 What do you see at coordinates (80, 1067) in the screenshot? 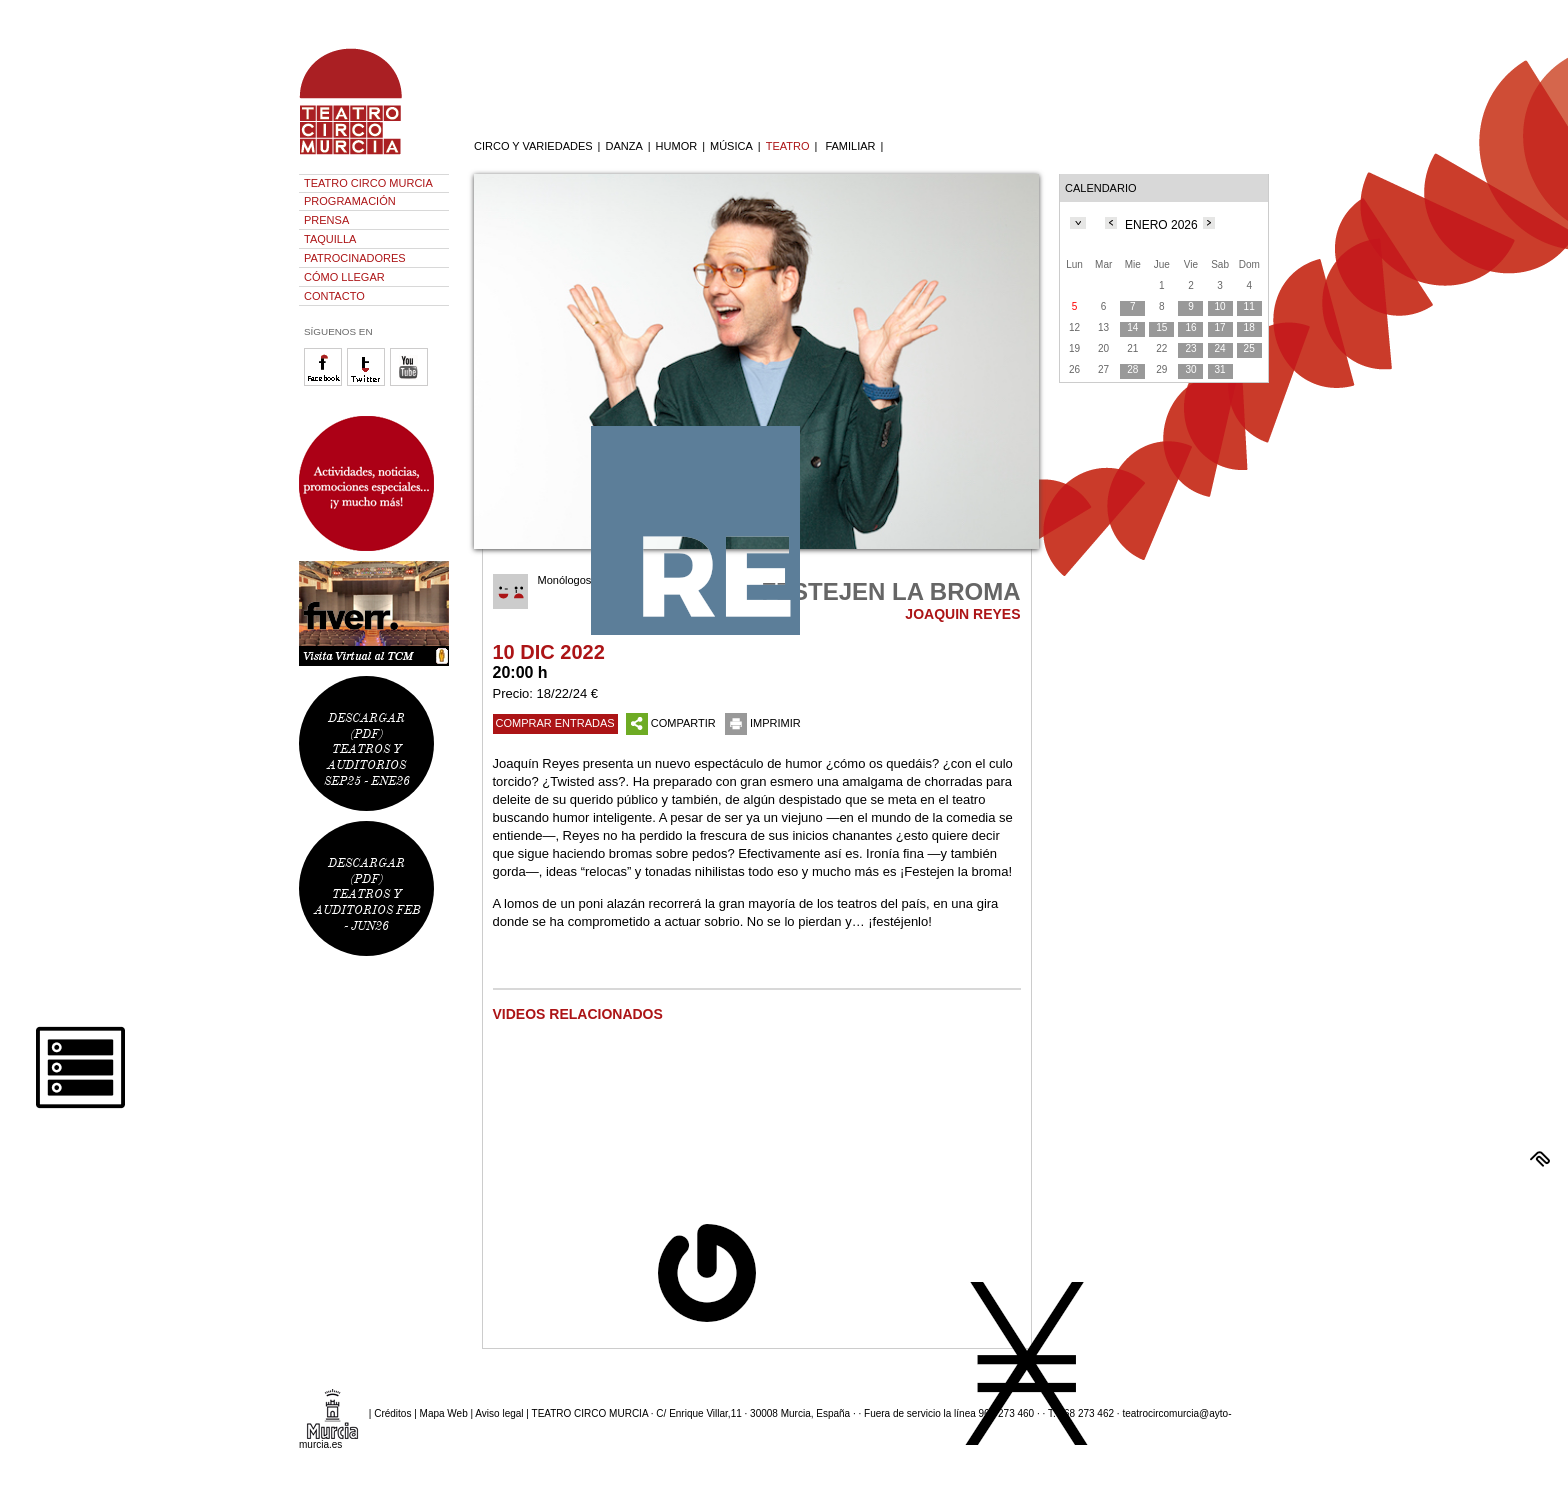
I see `openmediavault network-attached storage application` at bounding box center [80, 1067].